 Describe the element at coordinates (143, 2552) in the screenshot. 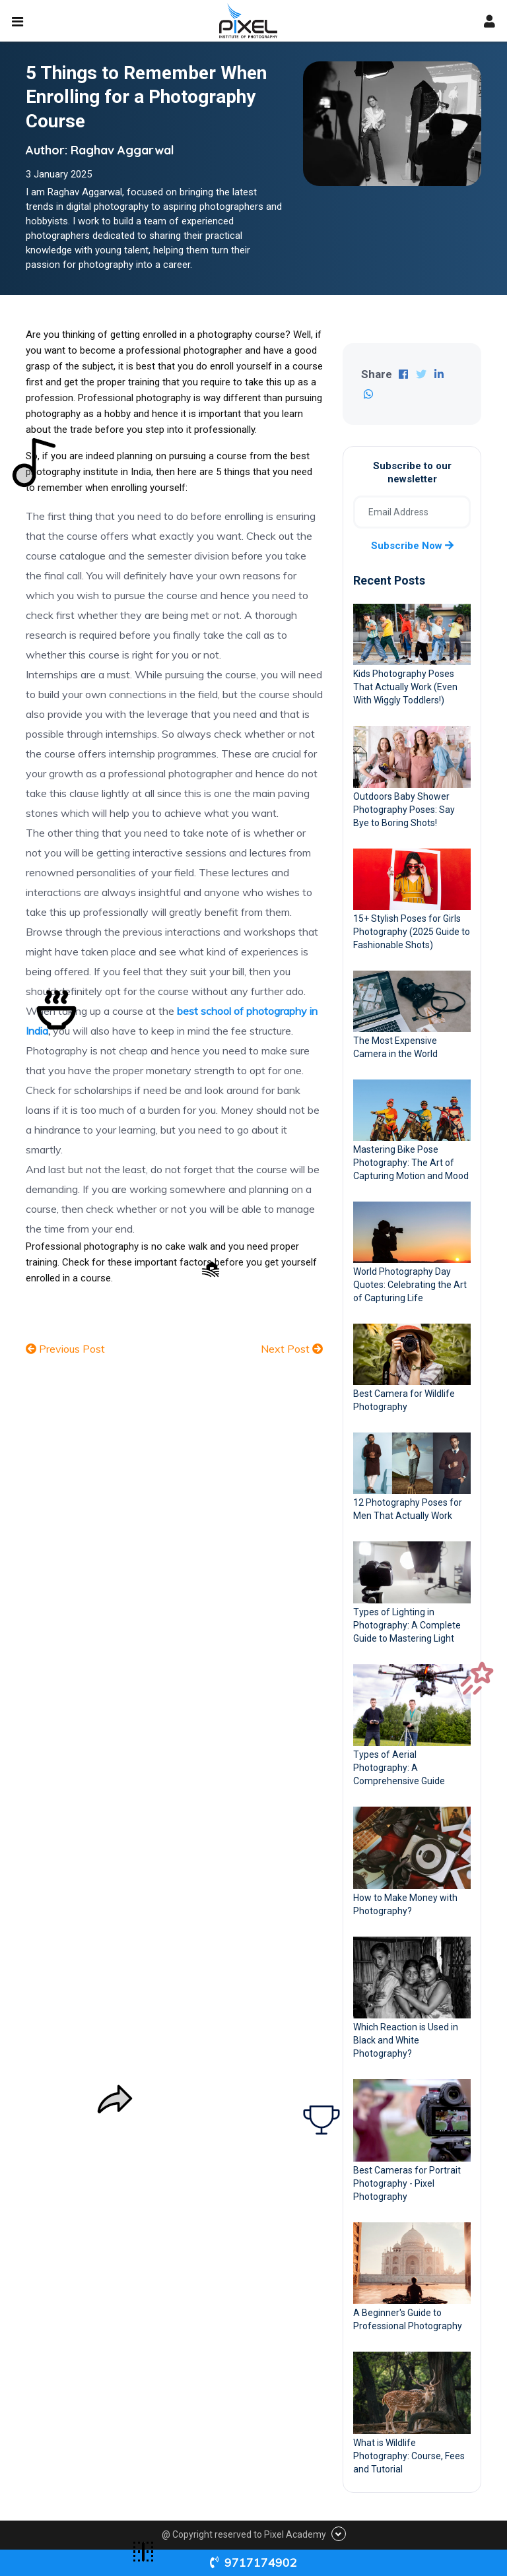

I see `add a vertical border to selected cells` at that location.